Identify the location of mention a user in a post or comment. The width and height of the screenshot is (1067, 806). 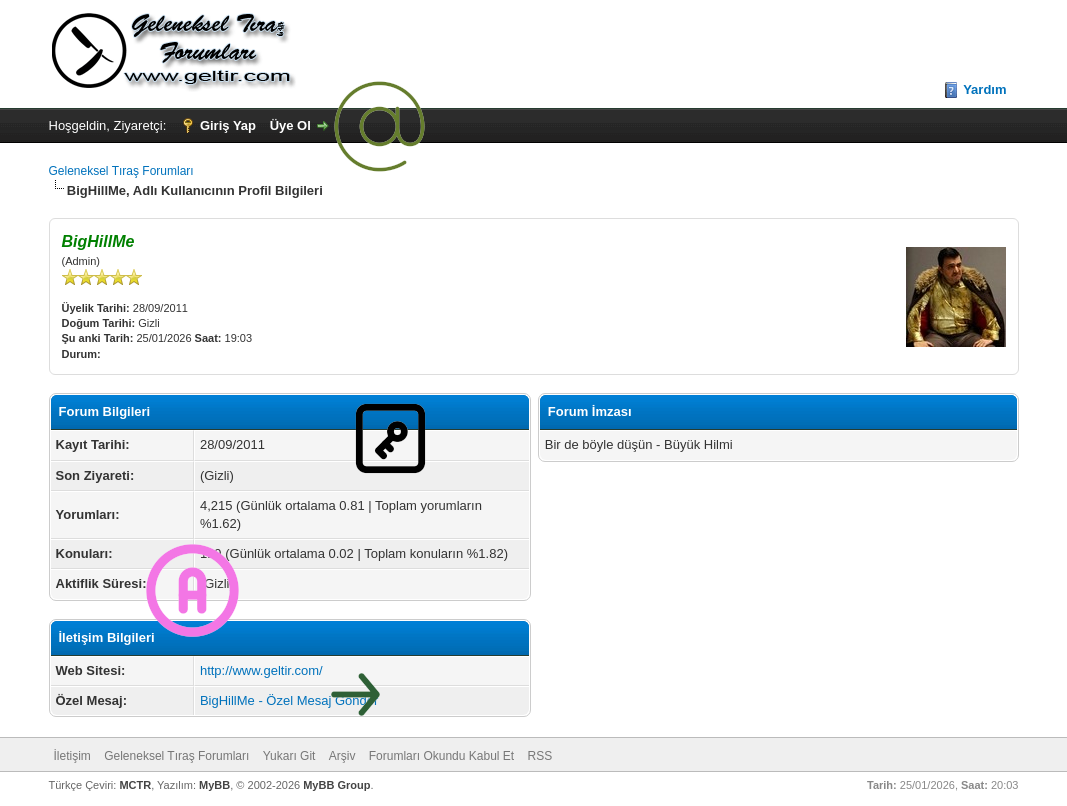
(379, 126).